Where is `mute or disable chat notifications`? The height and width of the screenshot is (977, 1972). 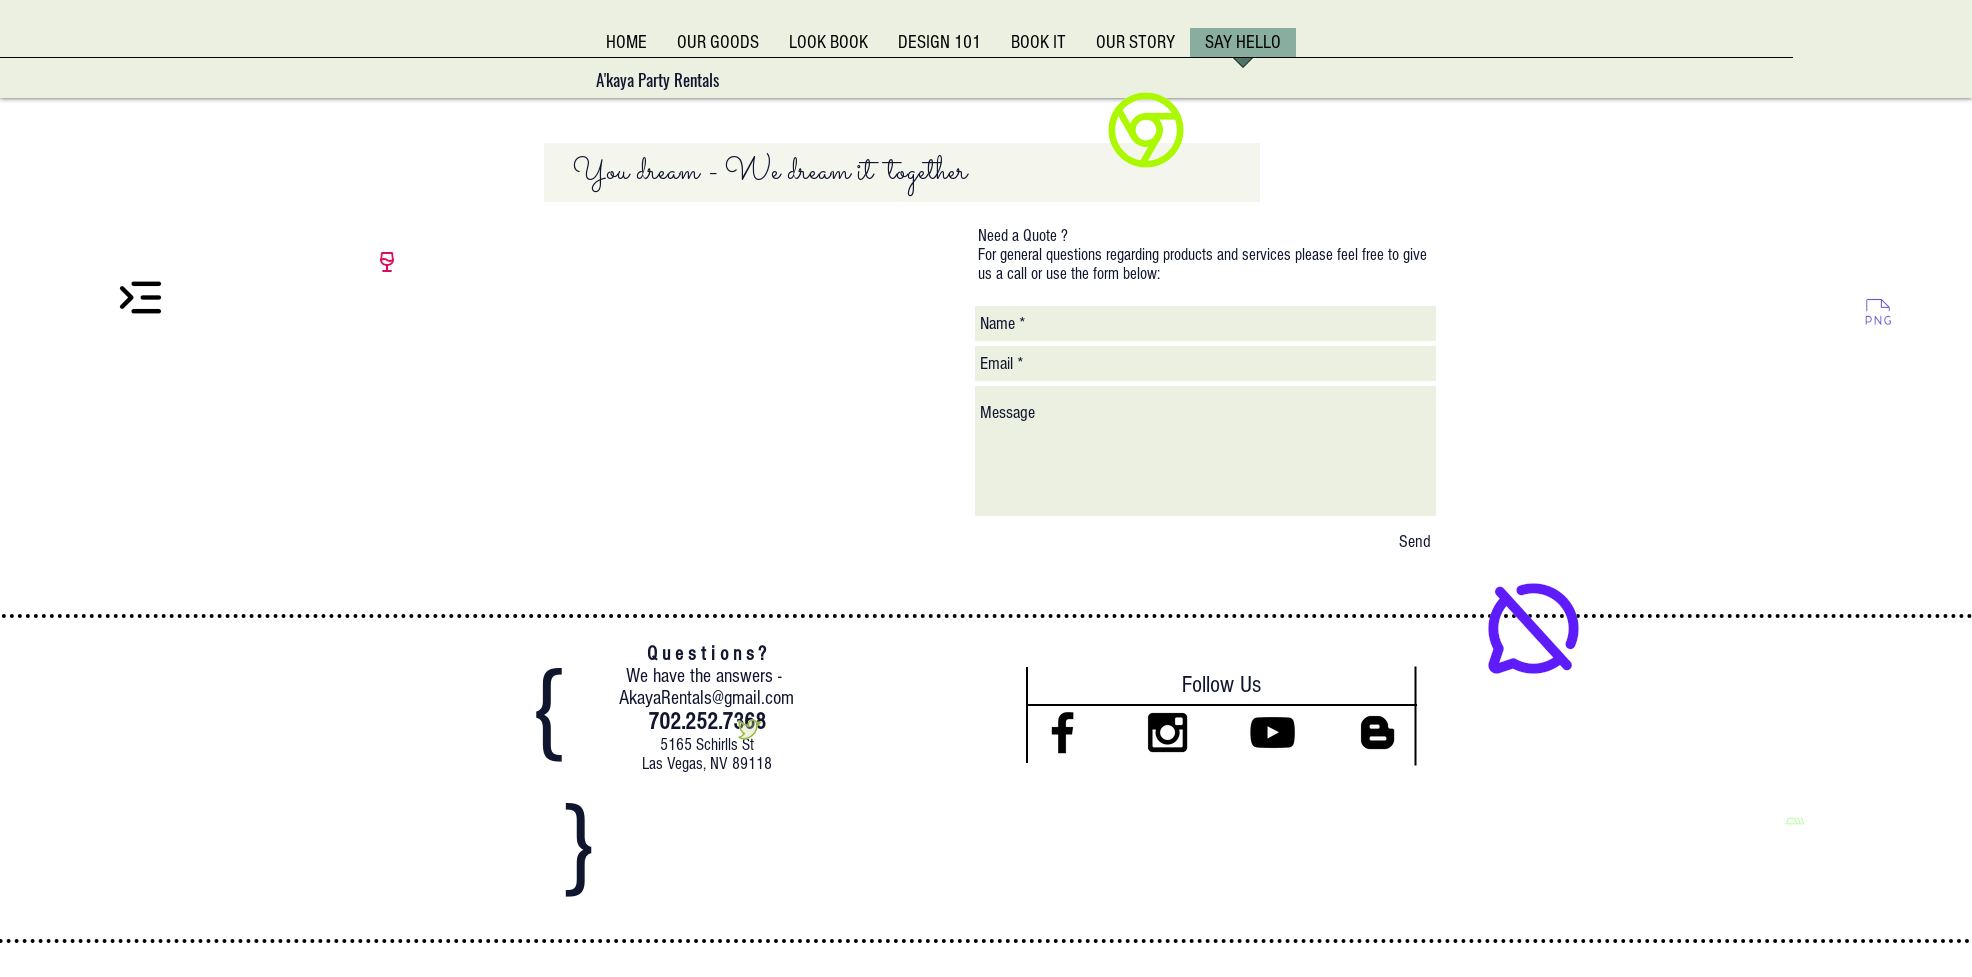
mute or disable chat notifications is located at coordinates (1533, 628).